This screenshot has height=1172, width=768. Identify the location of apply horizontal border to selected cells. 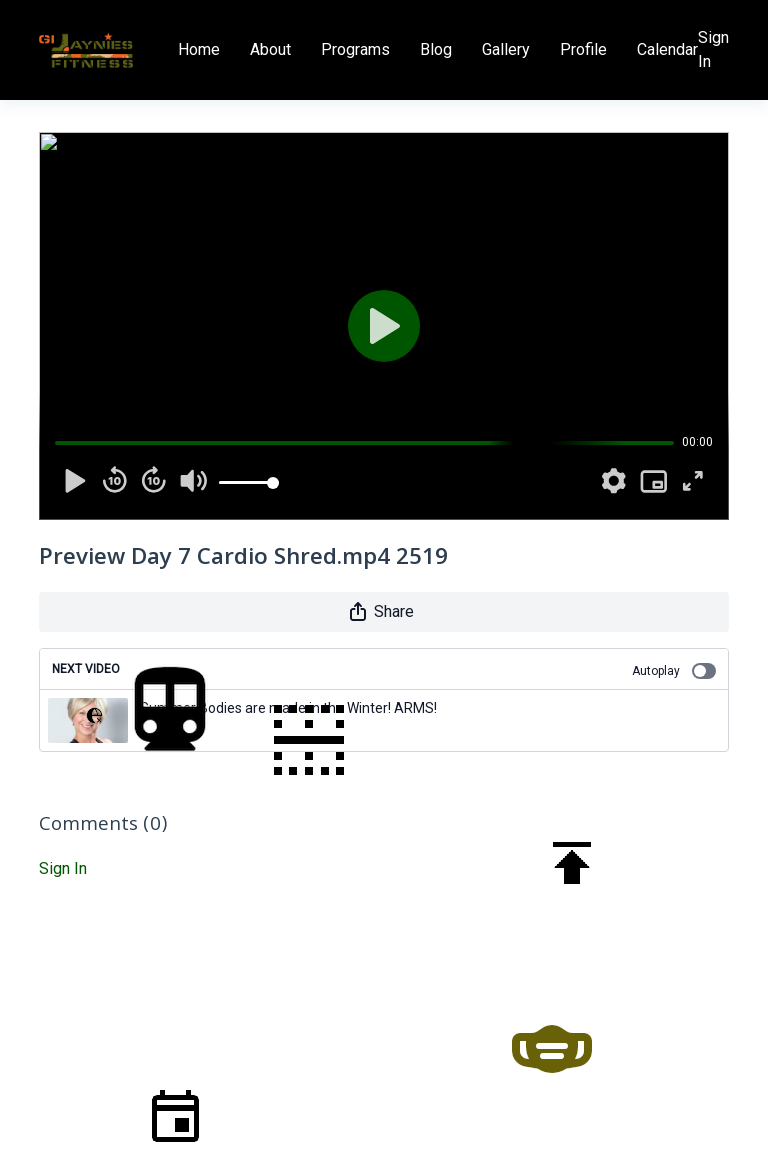
(309, 740).